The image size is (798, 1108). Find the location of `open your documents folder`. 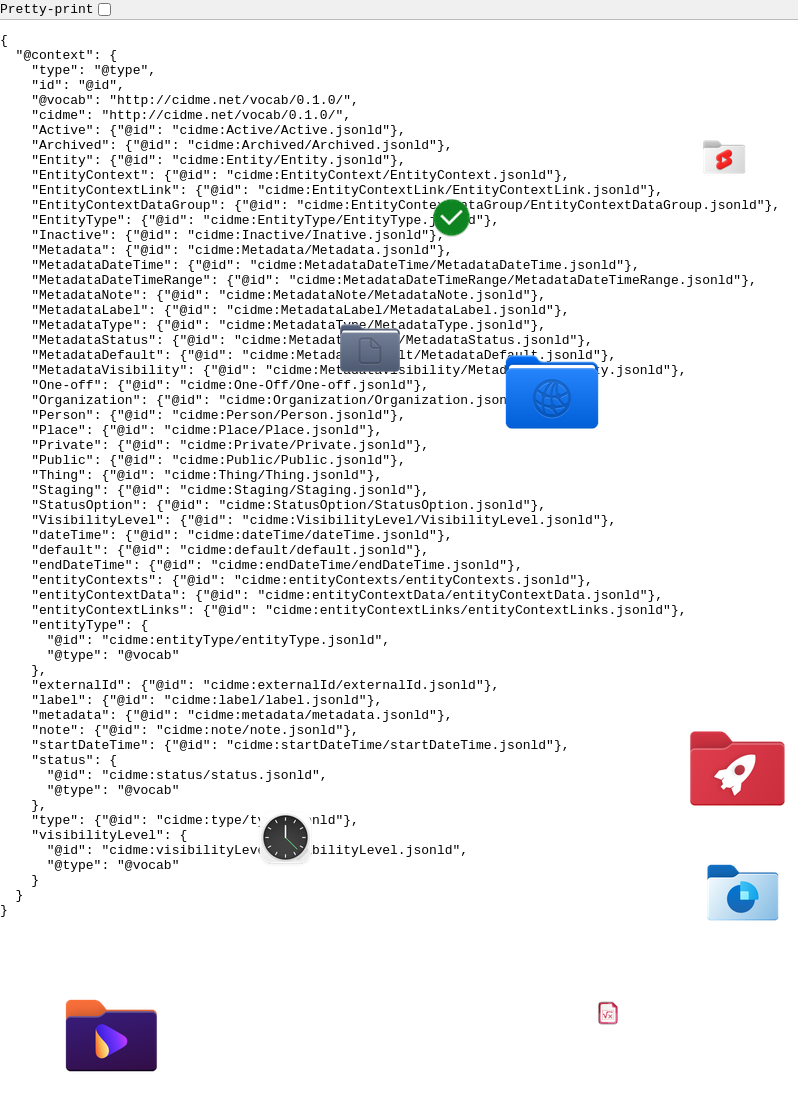

open your documents folder is located at coordinates (370, 348).